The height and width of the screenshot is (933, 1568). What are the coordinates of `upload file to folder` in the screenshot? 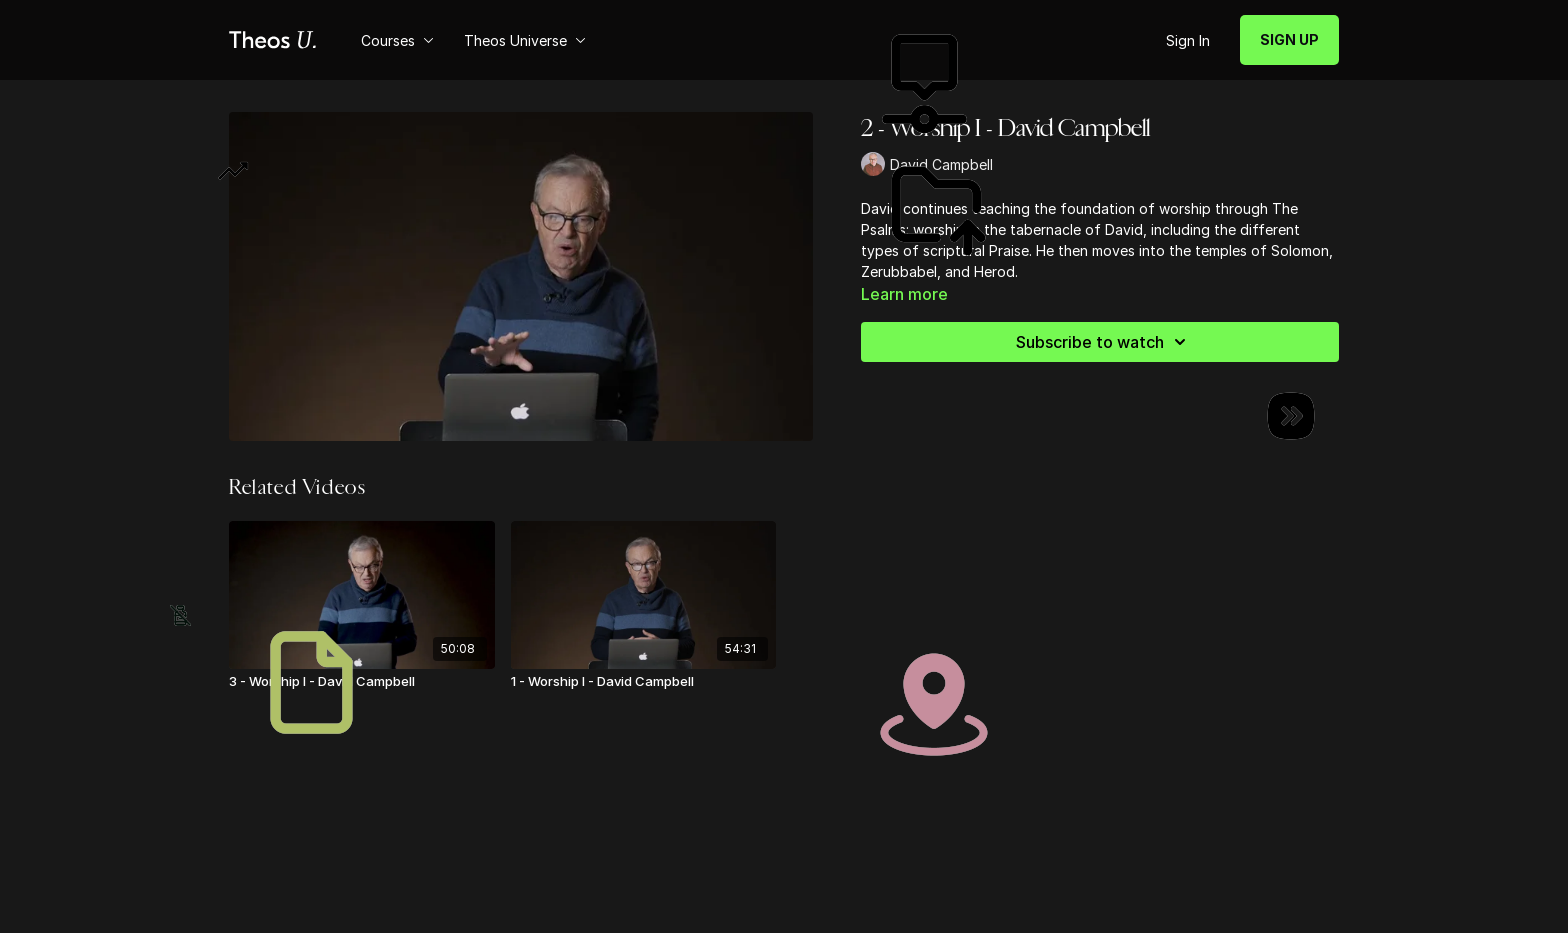 It's located at (936, 206).